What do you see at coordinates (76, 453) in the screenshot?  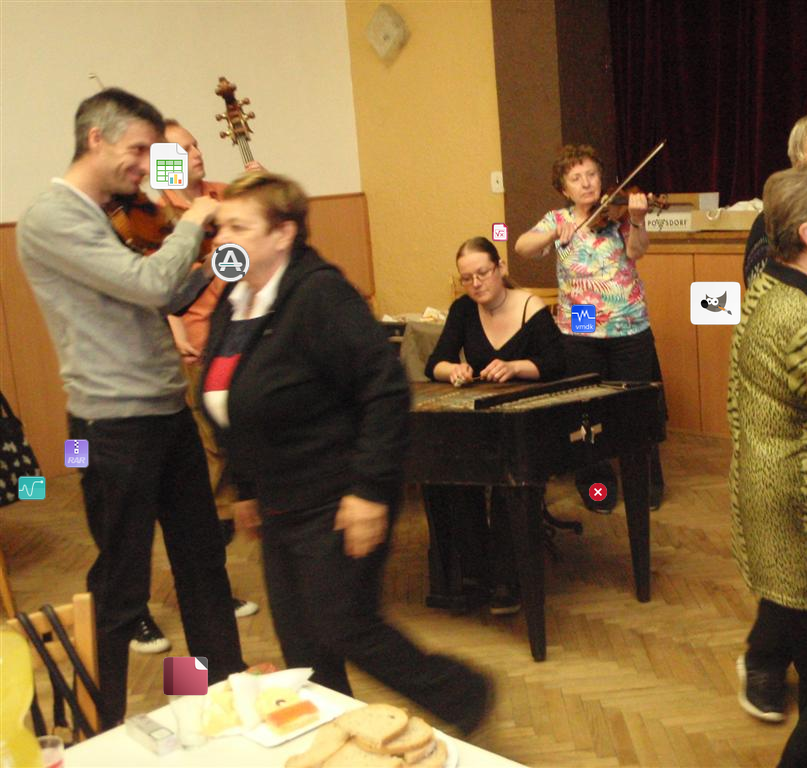 I see `a compressed RAR archive file` at bounding box center [76, 453].